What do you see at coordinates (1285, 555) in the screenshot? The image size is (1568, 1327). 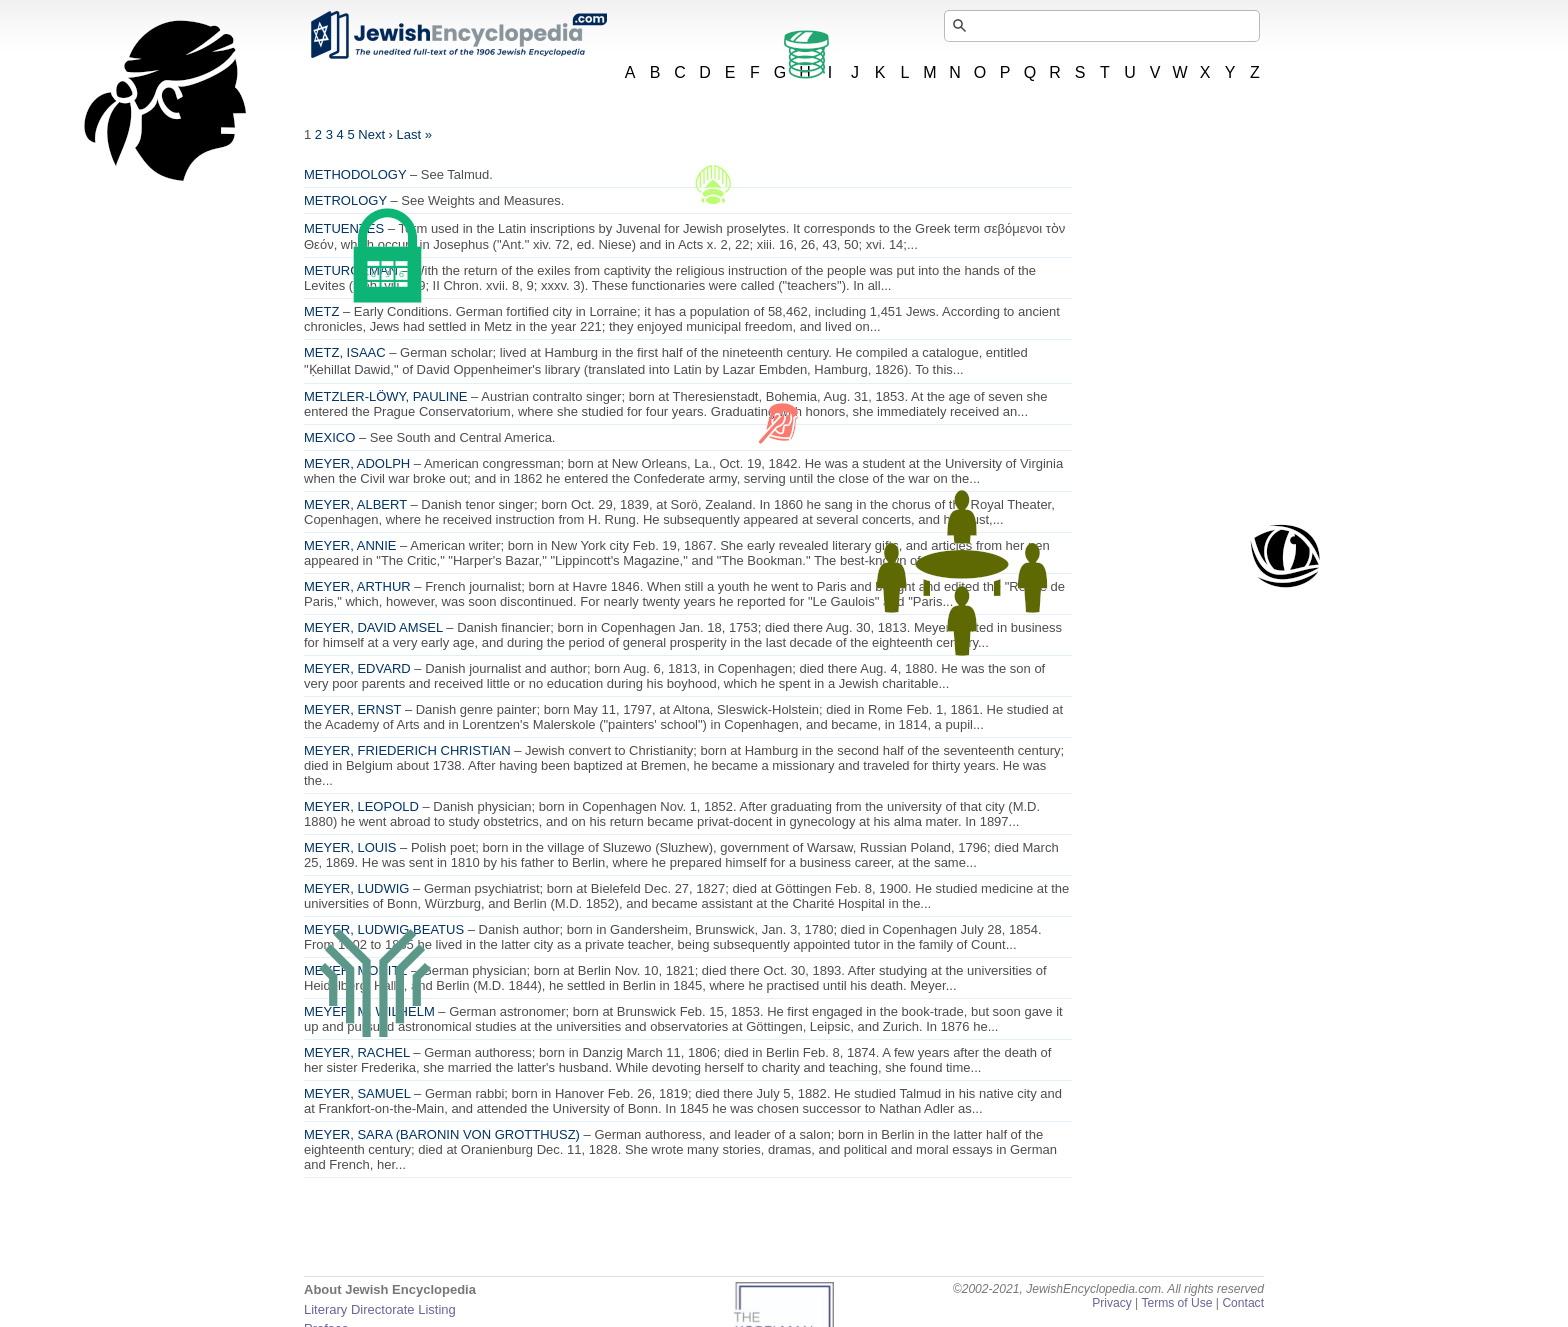 I see `activate beast vision or predator sense mode` at bounding box center [1285, 555].